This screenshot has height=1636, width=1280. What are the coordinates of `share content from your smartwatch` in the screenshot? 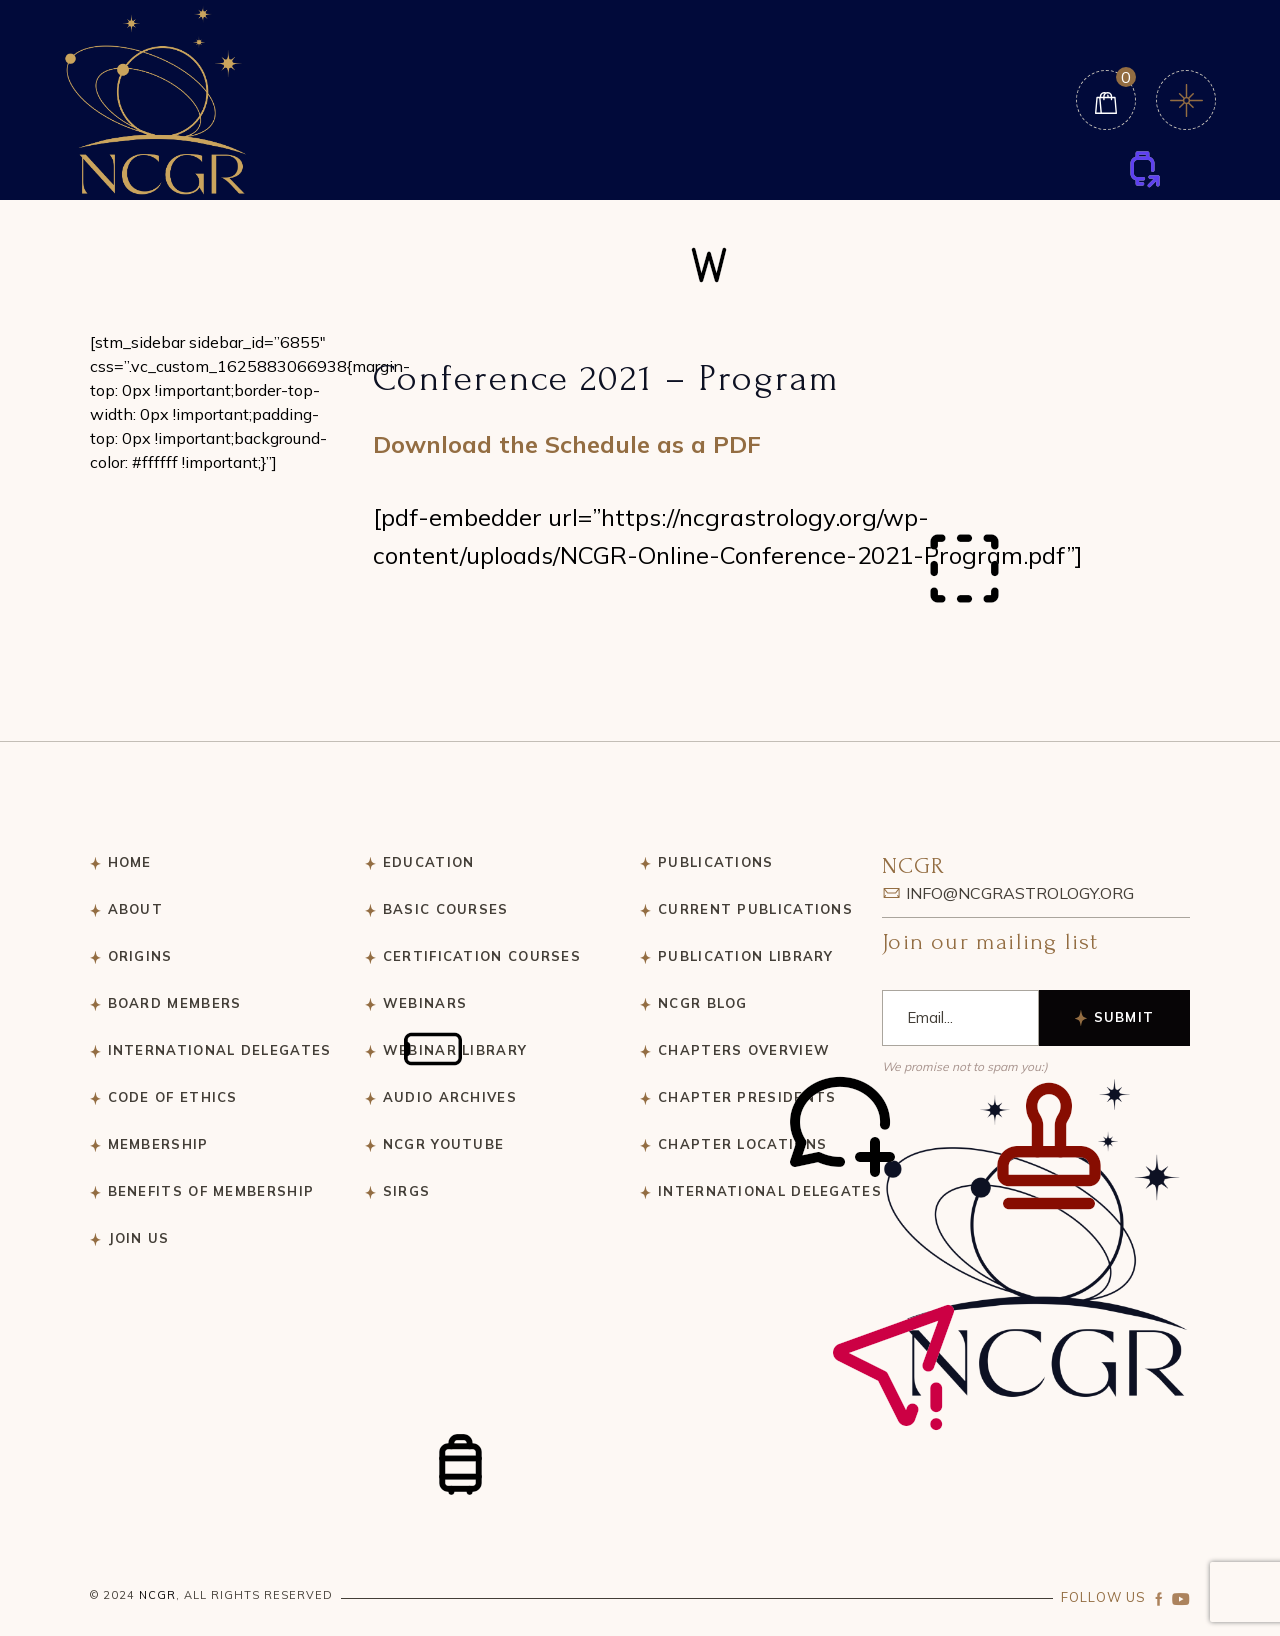 It's located at (1142, 168).